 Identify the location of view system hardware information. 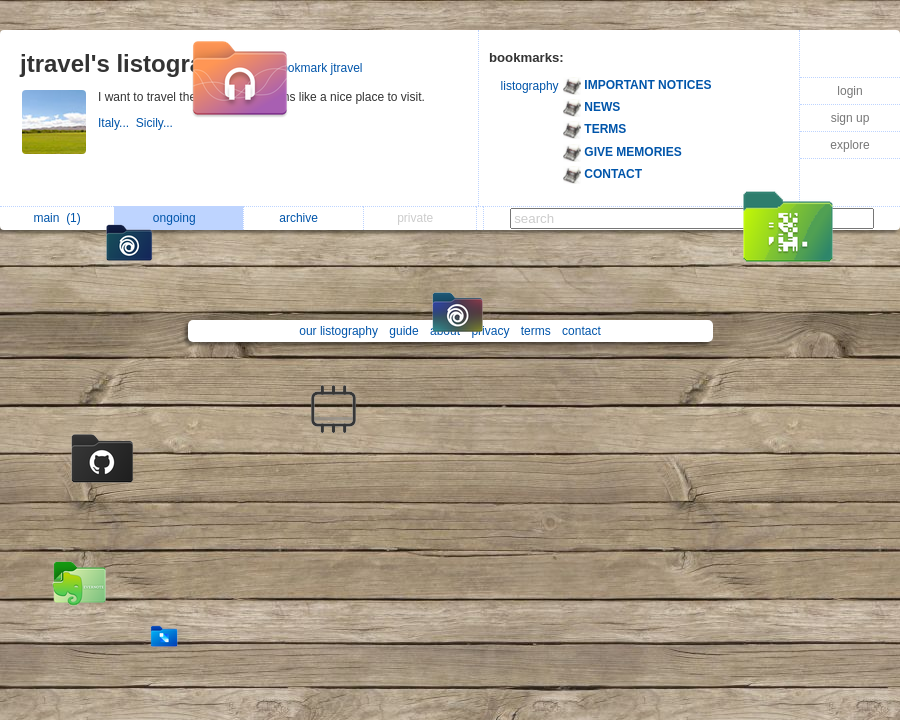
(333, 407).